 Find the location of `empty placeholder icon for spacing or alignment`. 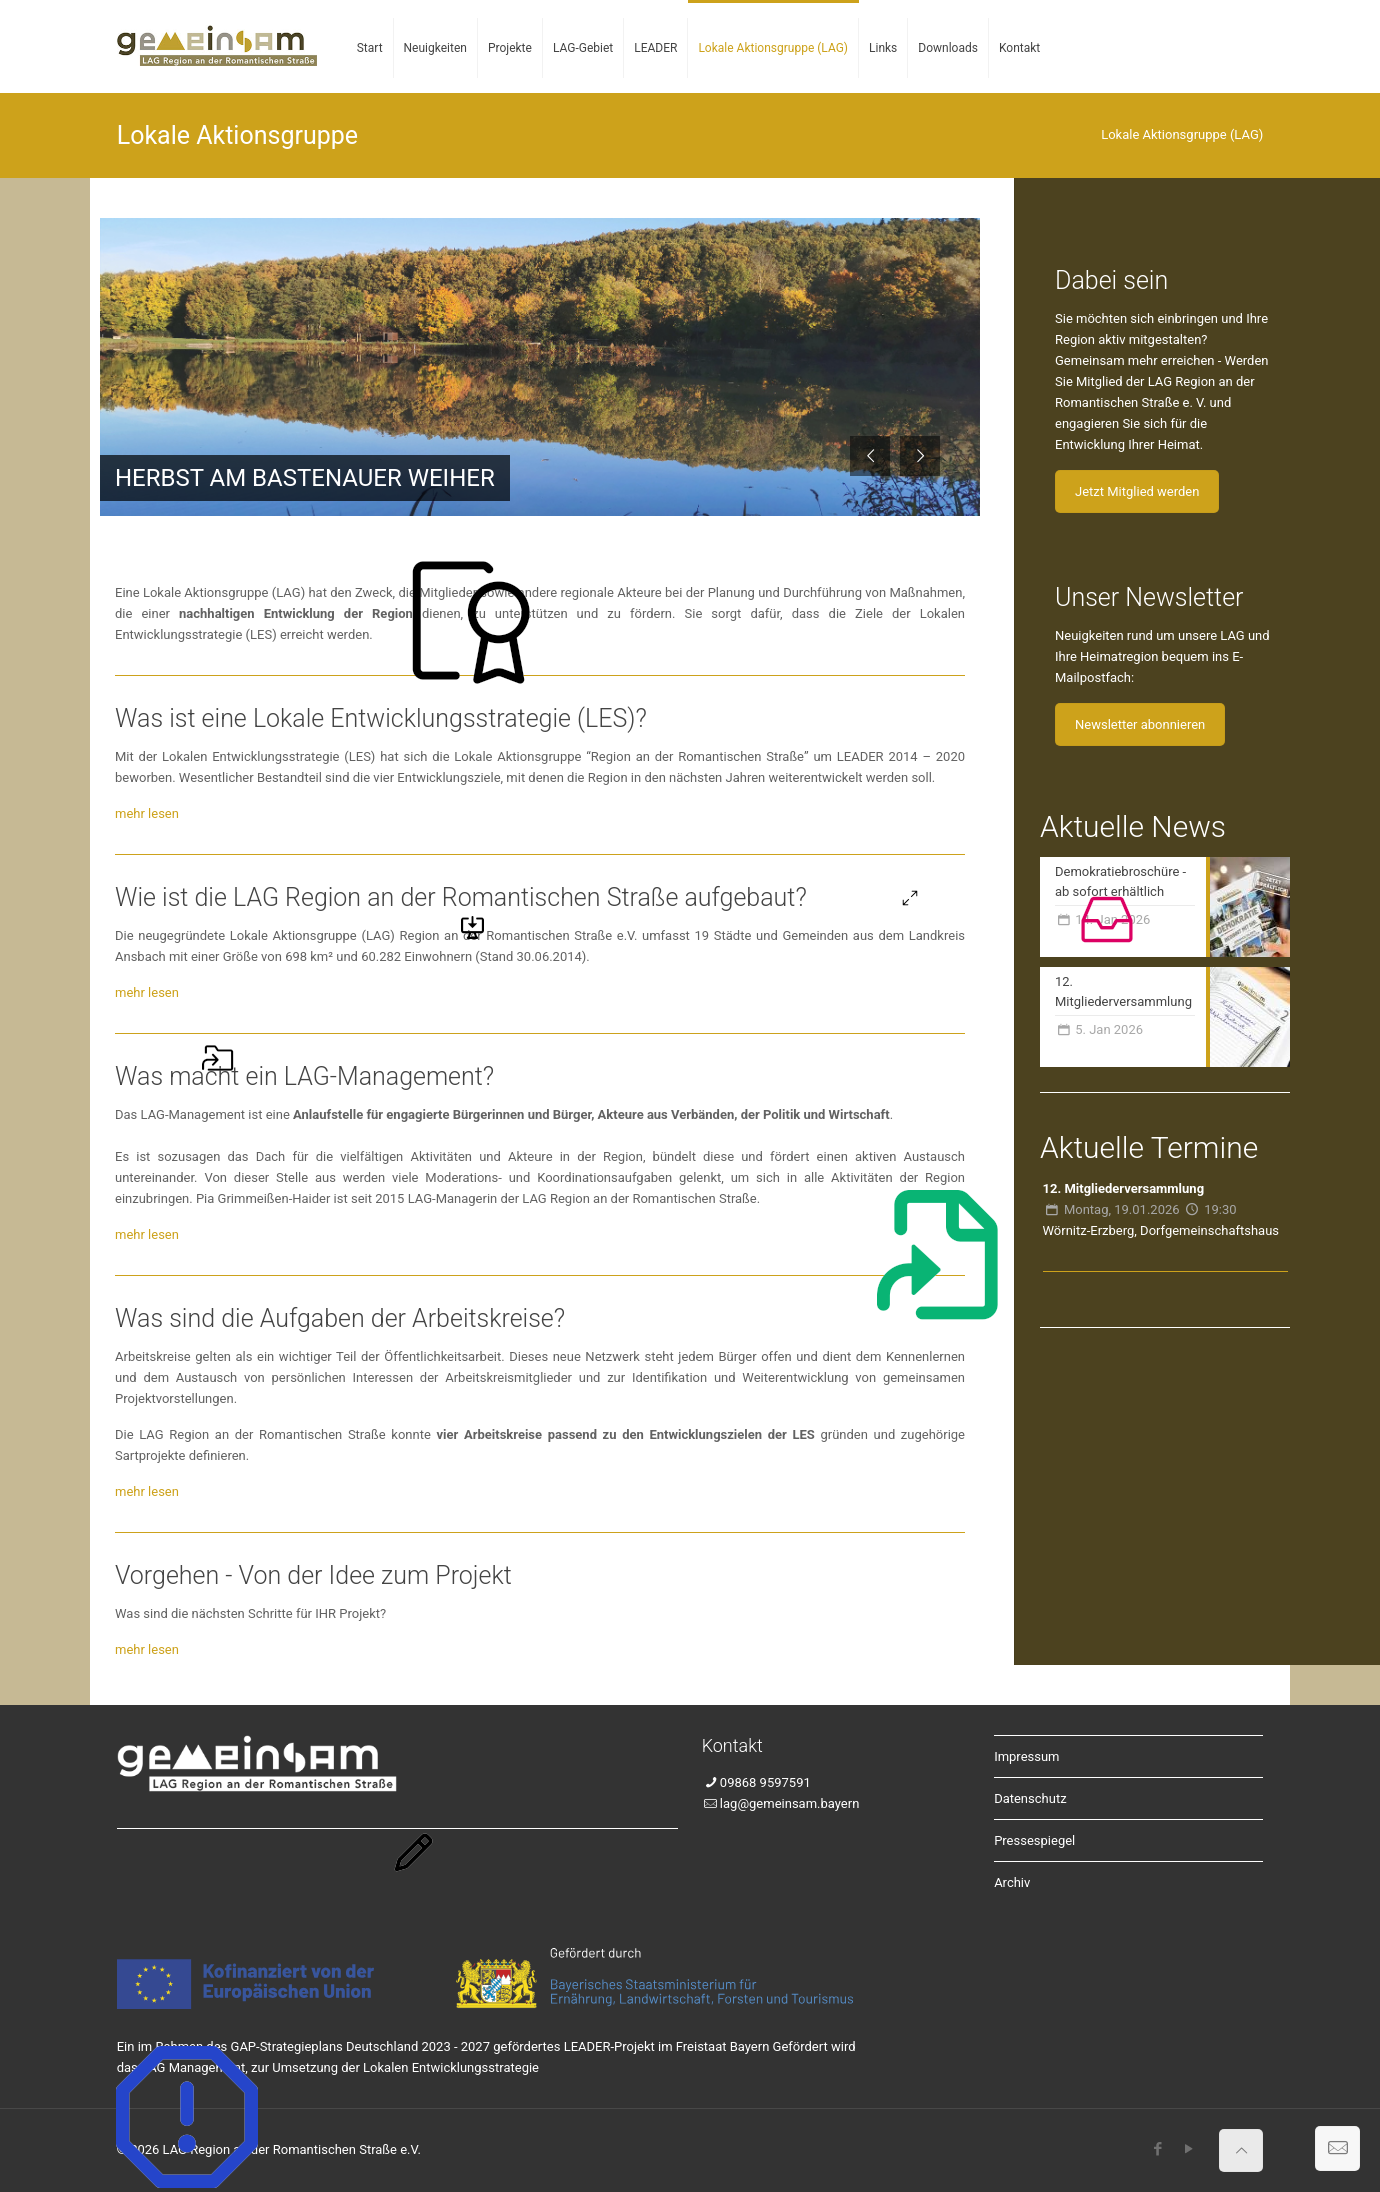

empty placeholder icon for spacing or alignment is located at coordinates (1170, 673).